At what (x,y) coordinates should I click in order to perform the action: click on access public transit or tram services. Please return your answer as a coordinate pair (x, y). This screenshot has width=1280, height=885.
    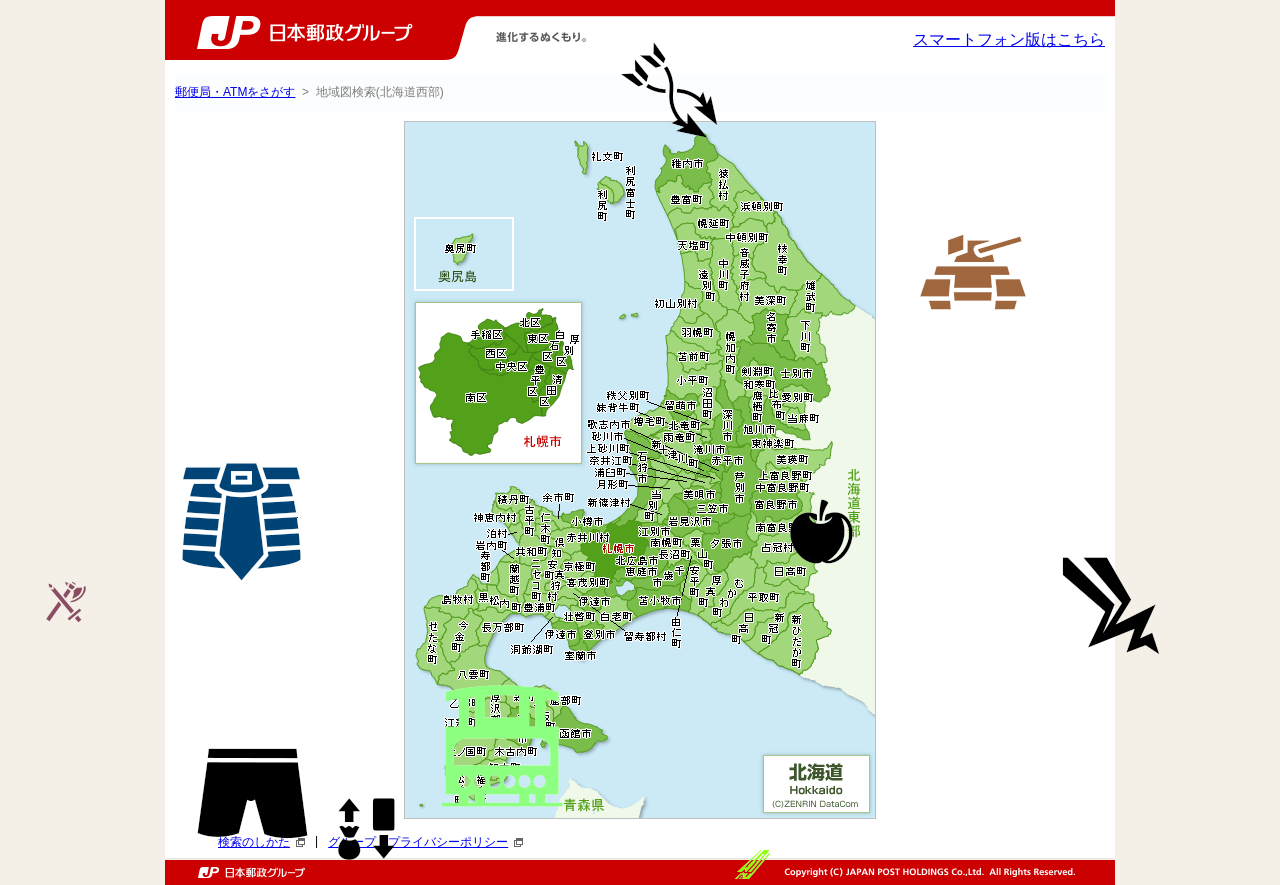
    Looking at the image, I should click on (502, 746).